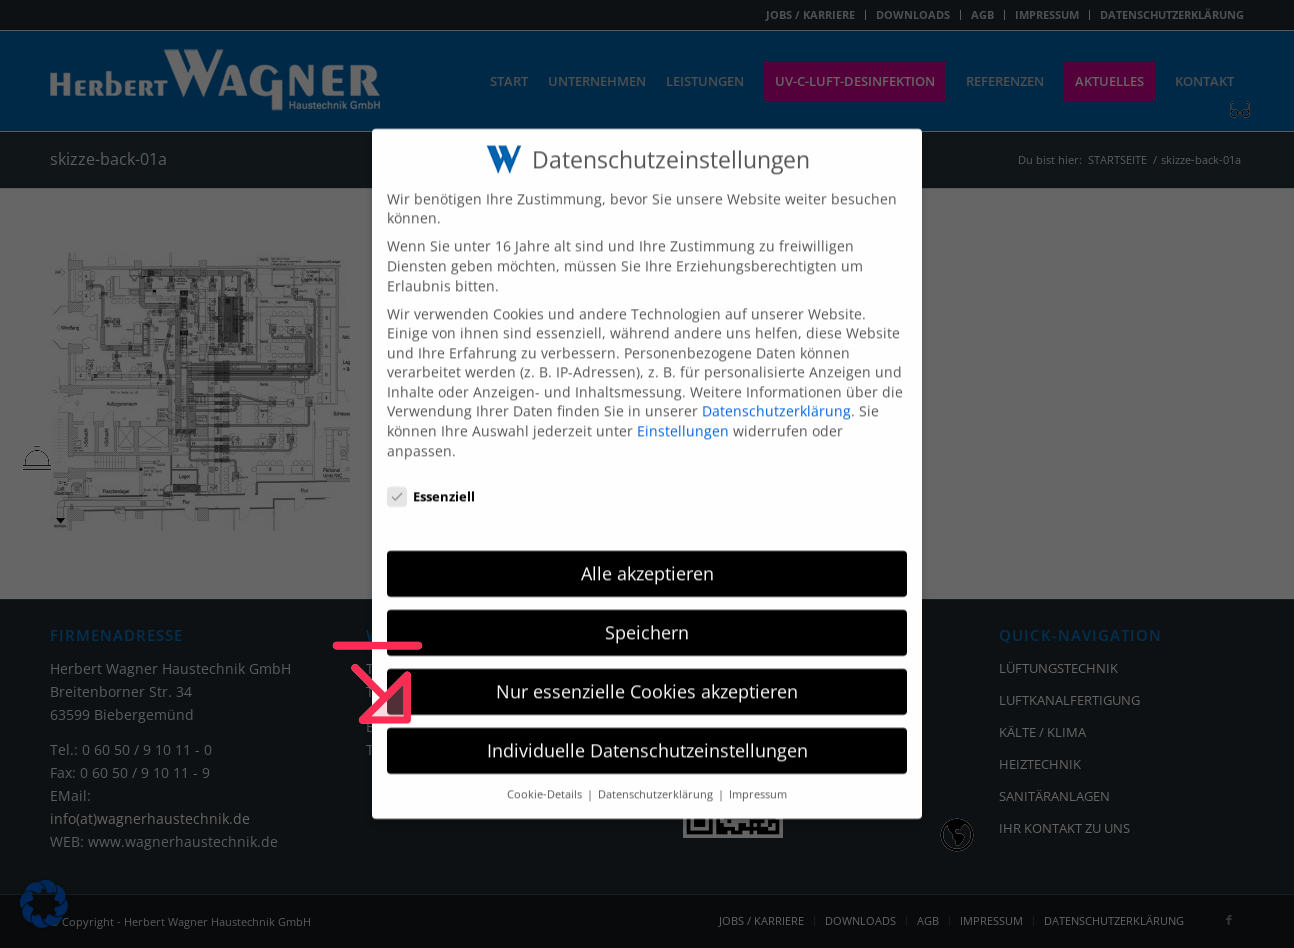 The image size is (1294, 948). I want to click on request service or assistance, so click(37, 459).